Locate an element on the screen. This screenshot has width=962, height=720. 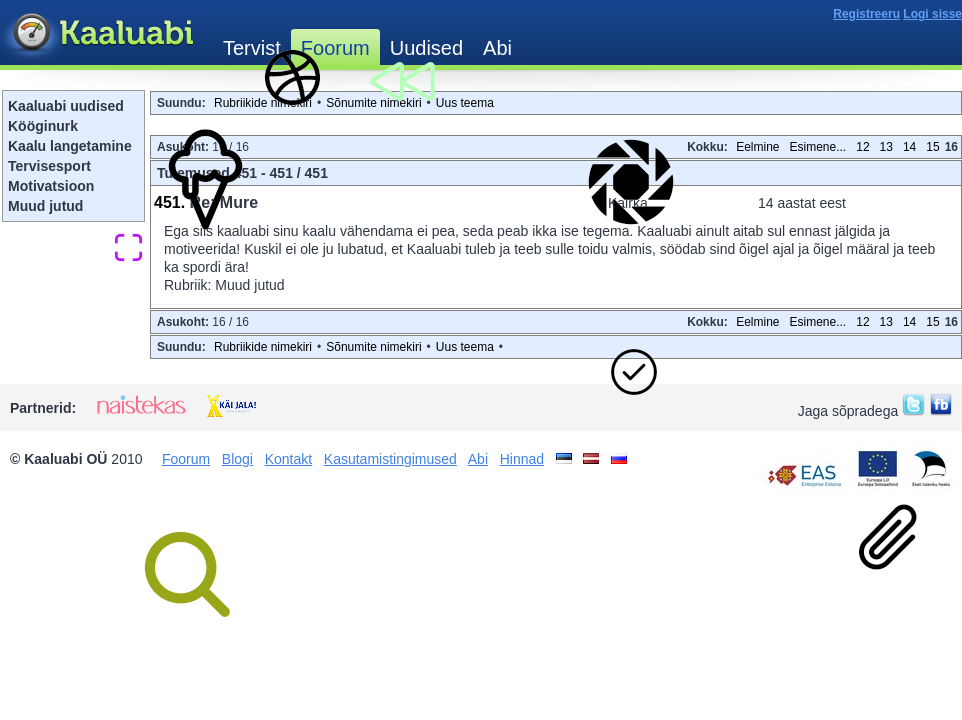
indicates a closed or resolved issue is located at coordinates (634, 372).